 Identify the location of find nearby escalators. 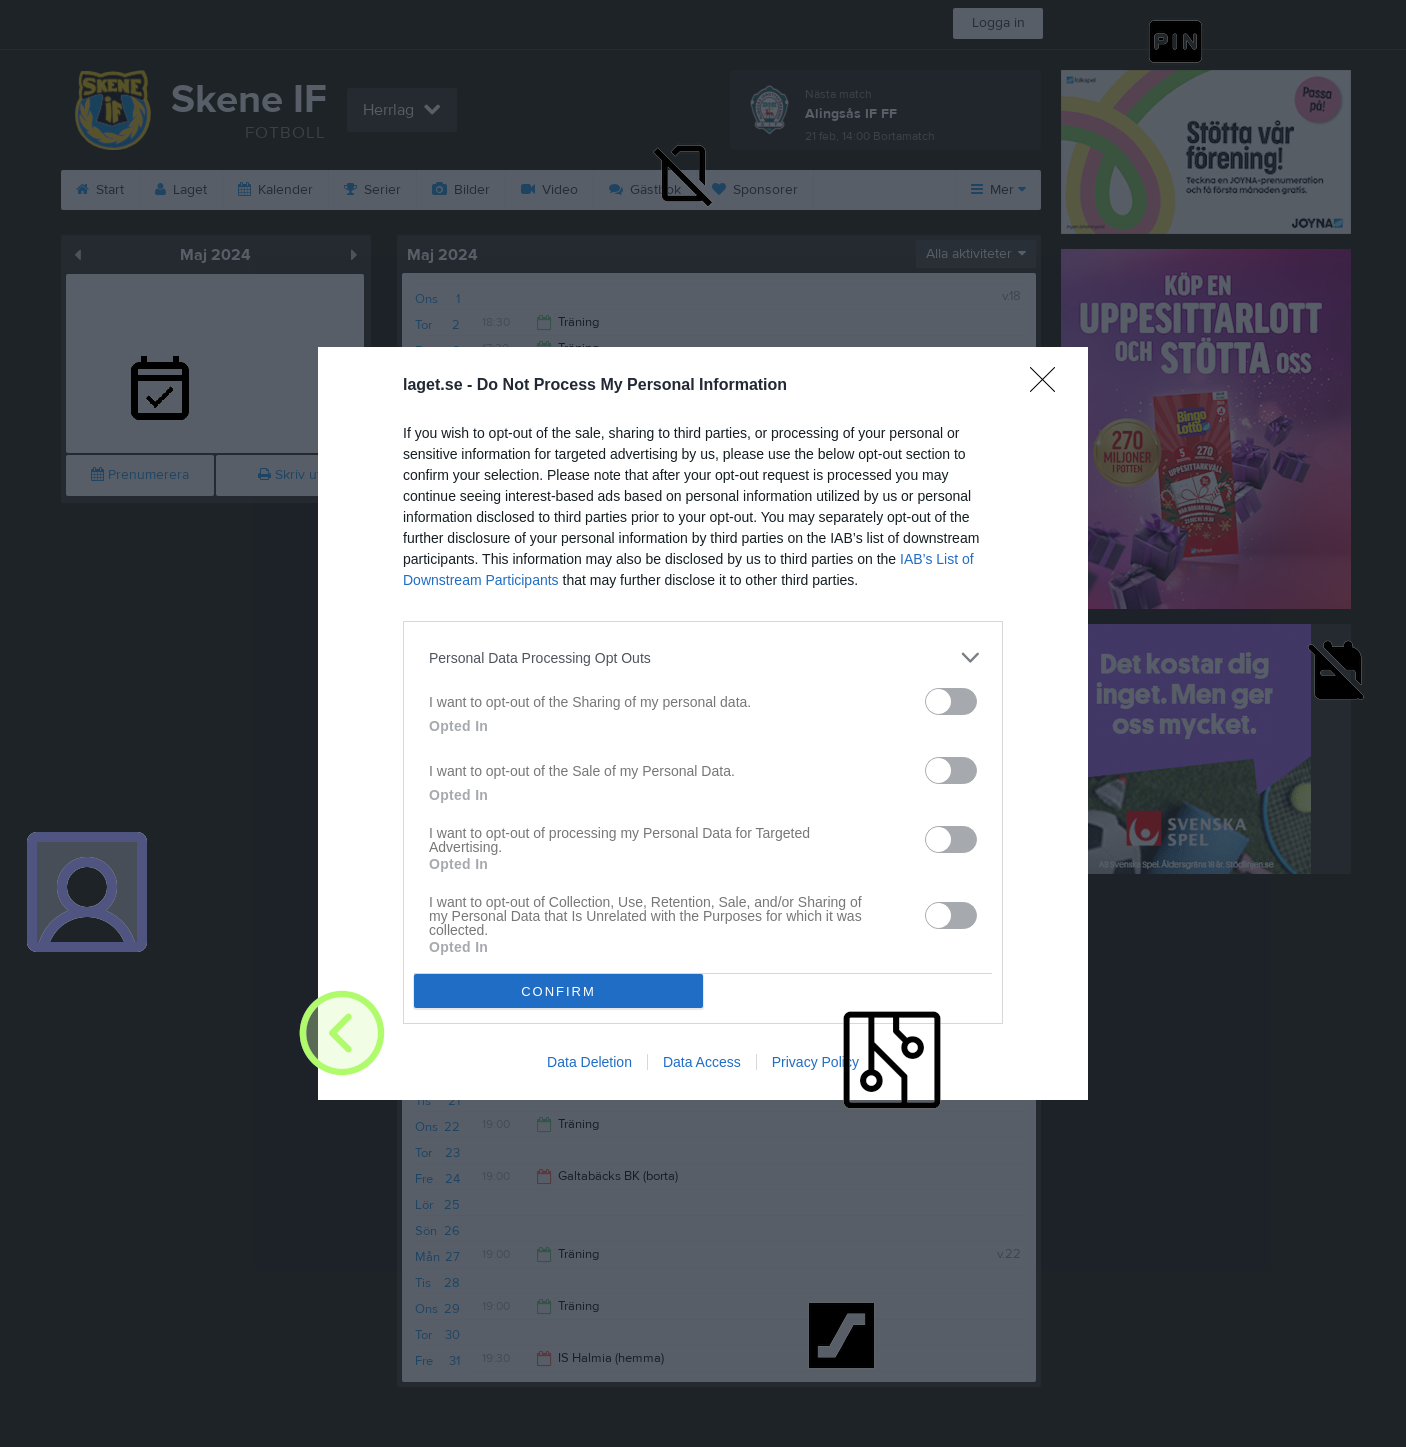
(841, 1335).